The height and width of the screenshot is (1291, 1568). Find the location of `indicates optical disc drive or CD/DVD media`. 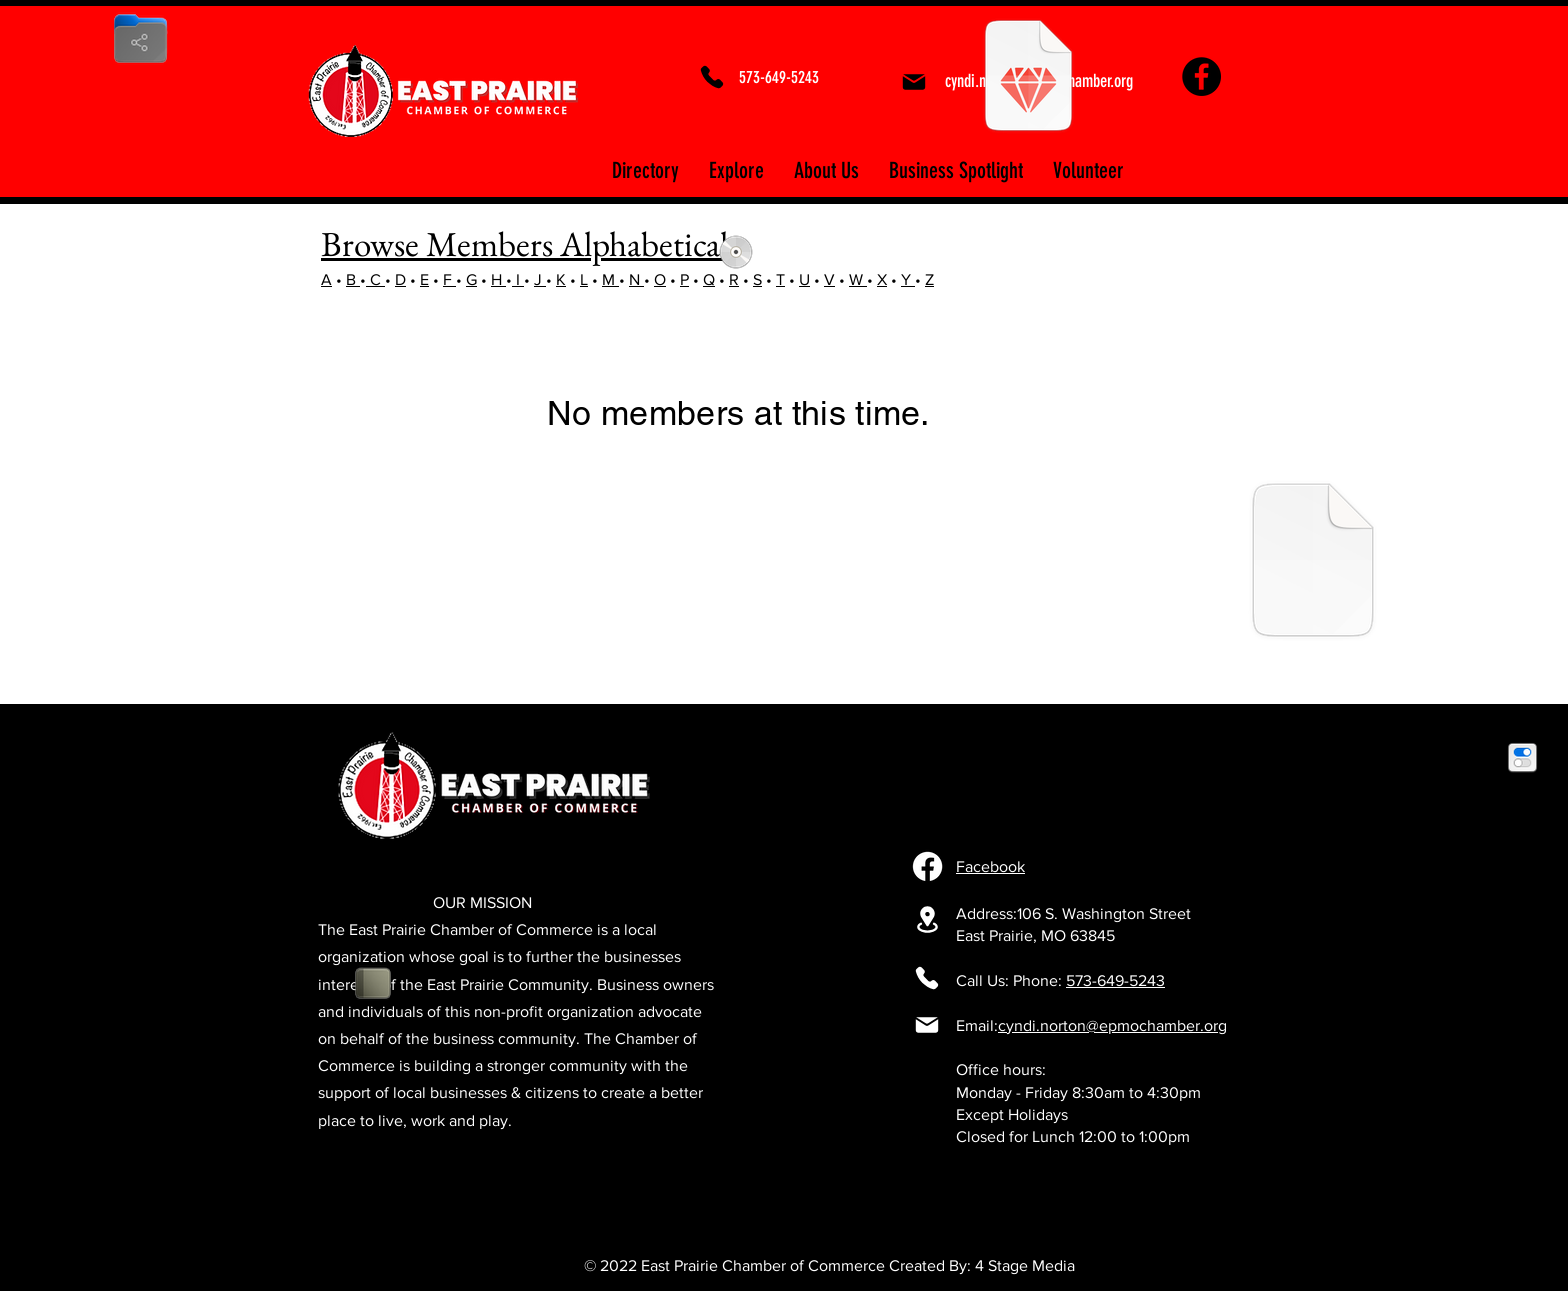

indicates optical disc drive or CD/DVD media is located at coordinates (736, 252).